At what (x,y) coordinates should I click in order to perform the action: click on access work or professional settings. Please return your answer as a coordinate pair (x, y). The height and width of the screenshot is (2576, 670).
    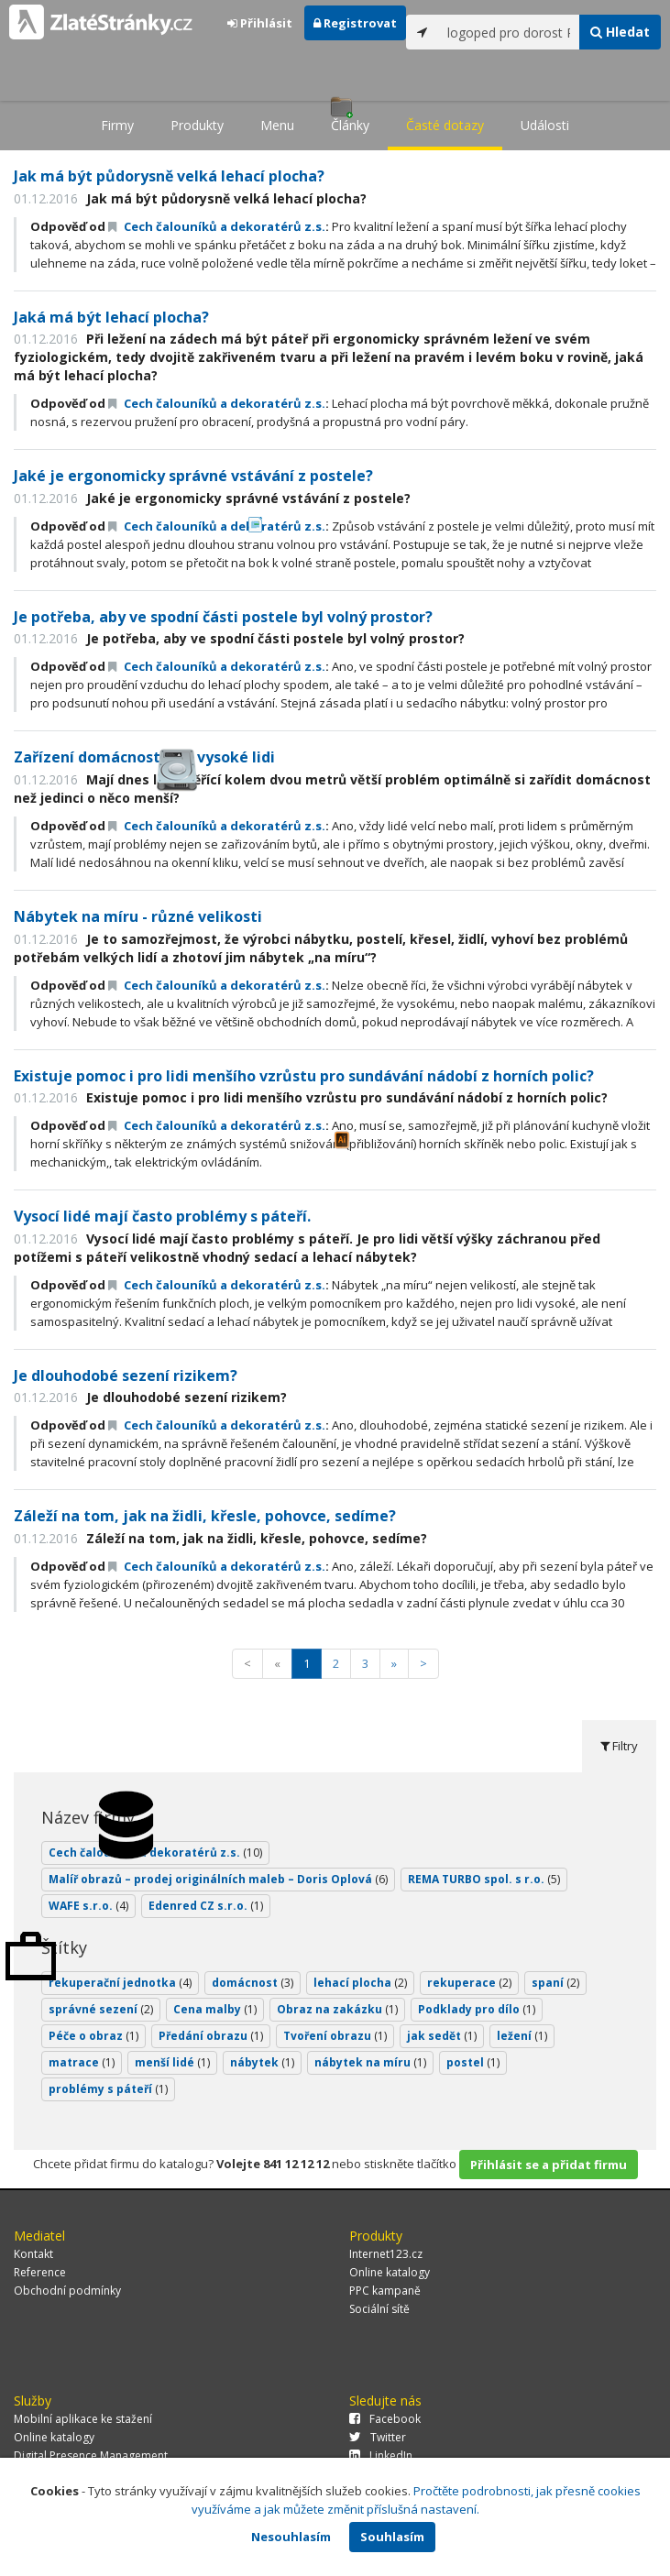
    Looking at the image, I should click on (30, 1957).